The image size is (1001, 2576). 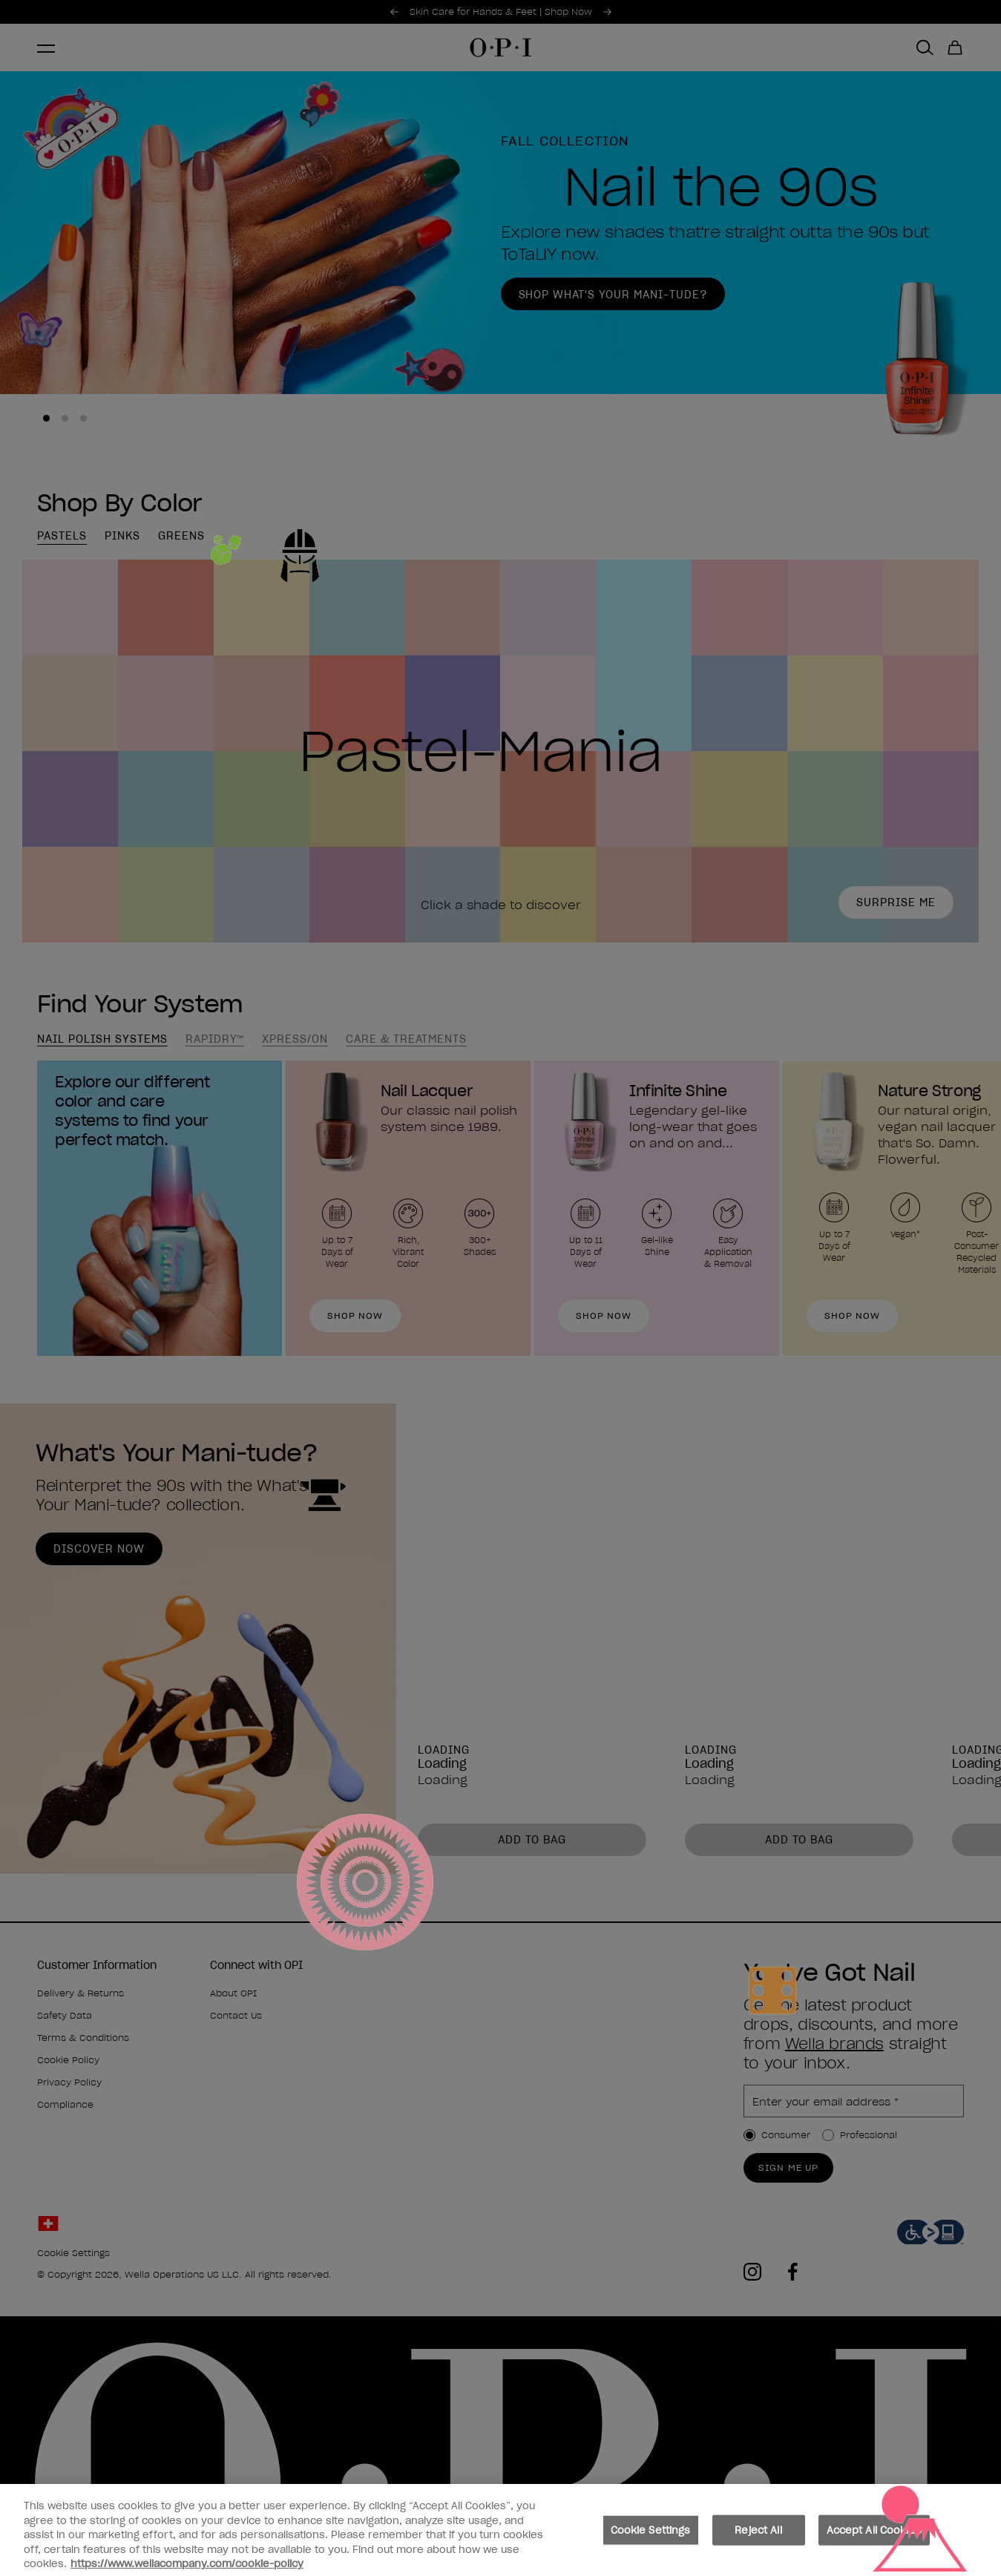 I want to click on represents Japan or Japanese-related content, so click(x=920, y=2526).